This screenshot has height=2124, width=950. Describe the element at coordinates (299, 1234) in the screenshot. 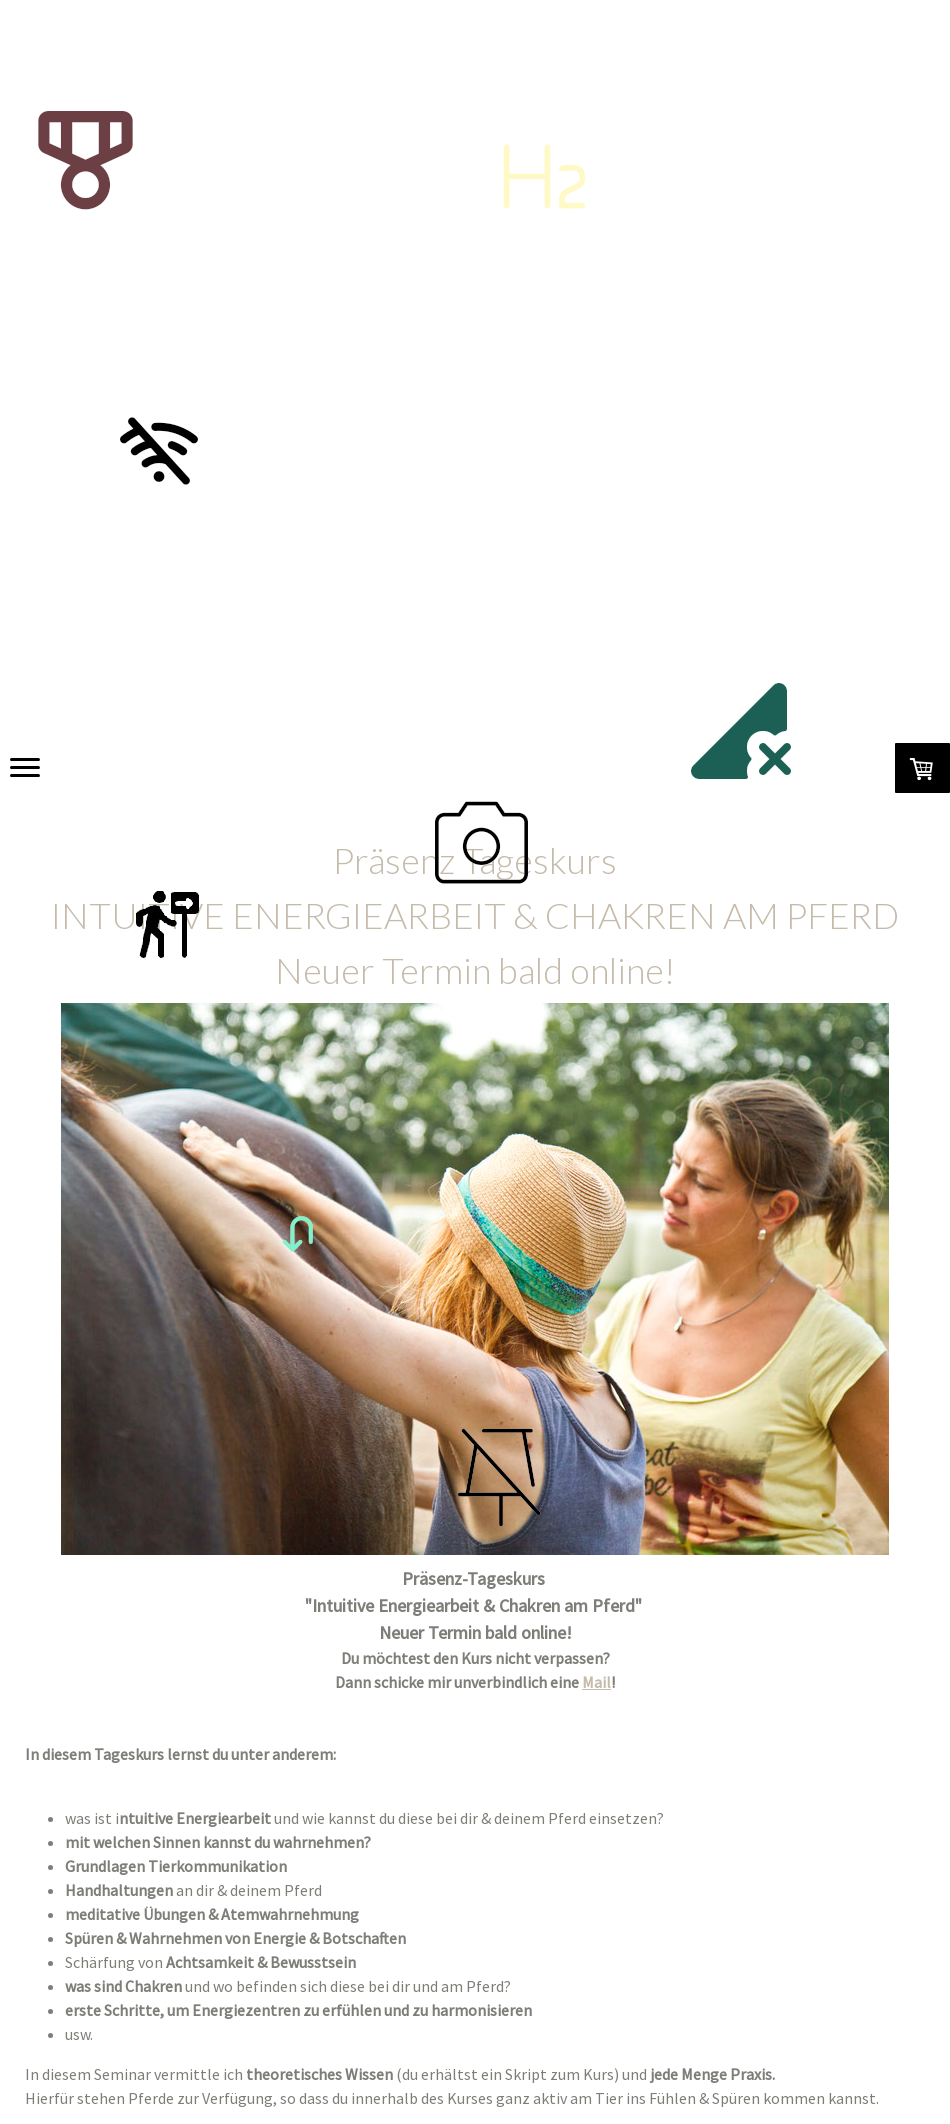

I see `undo or reverse last action` at that location.